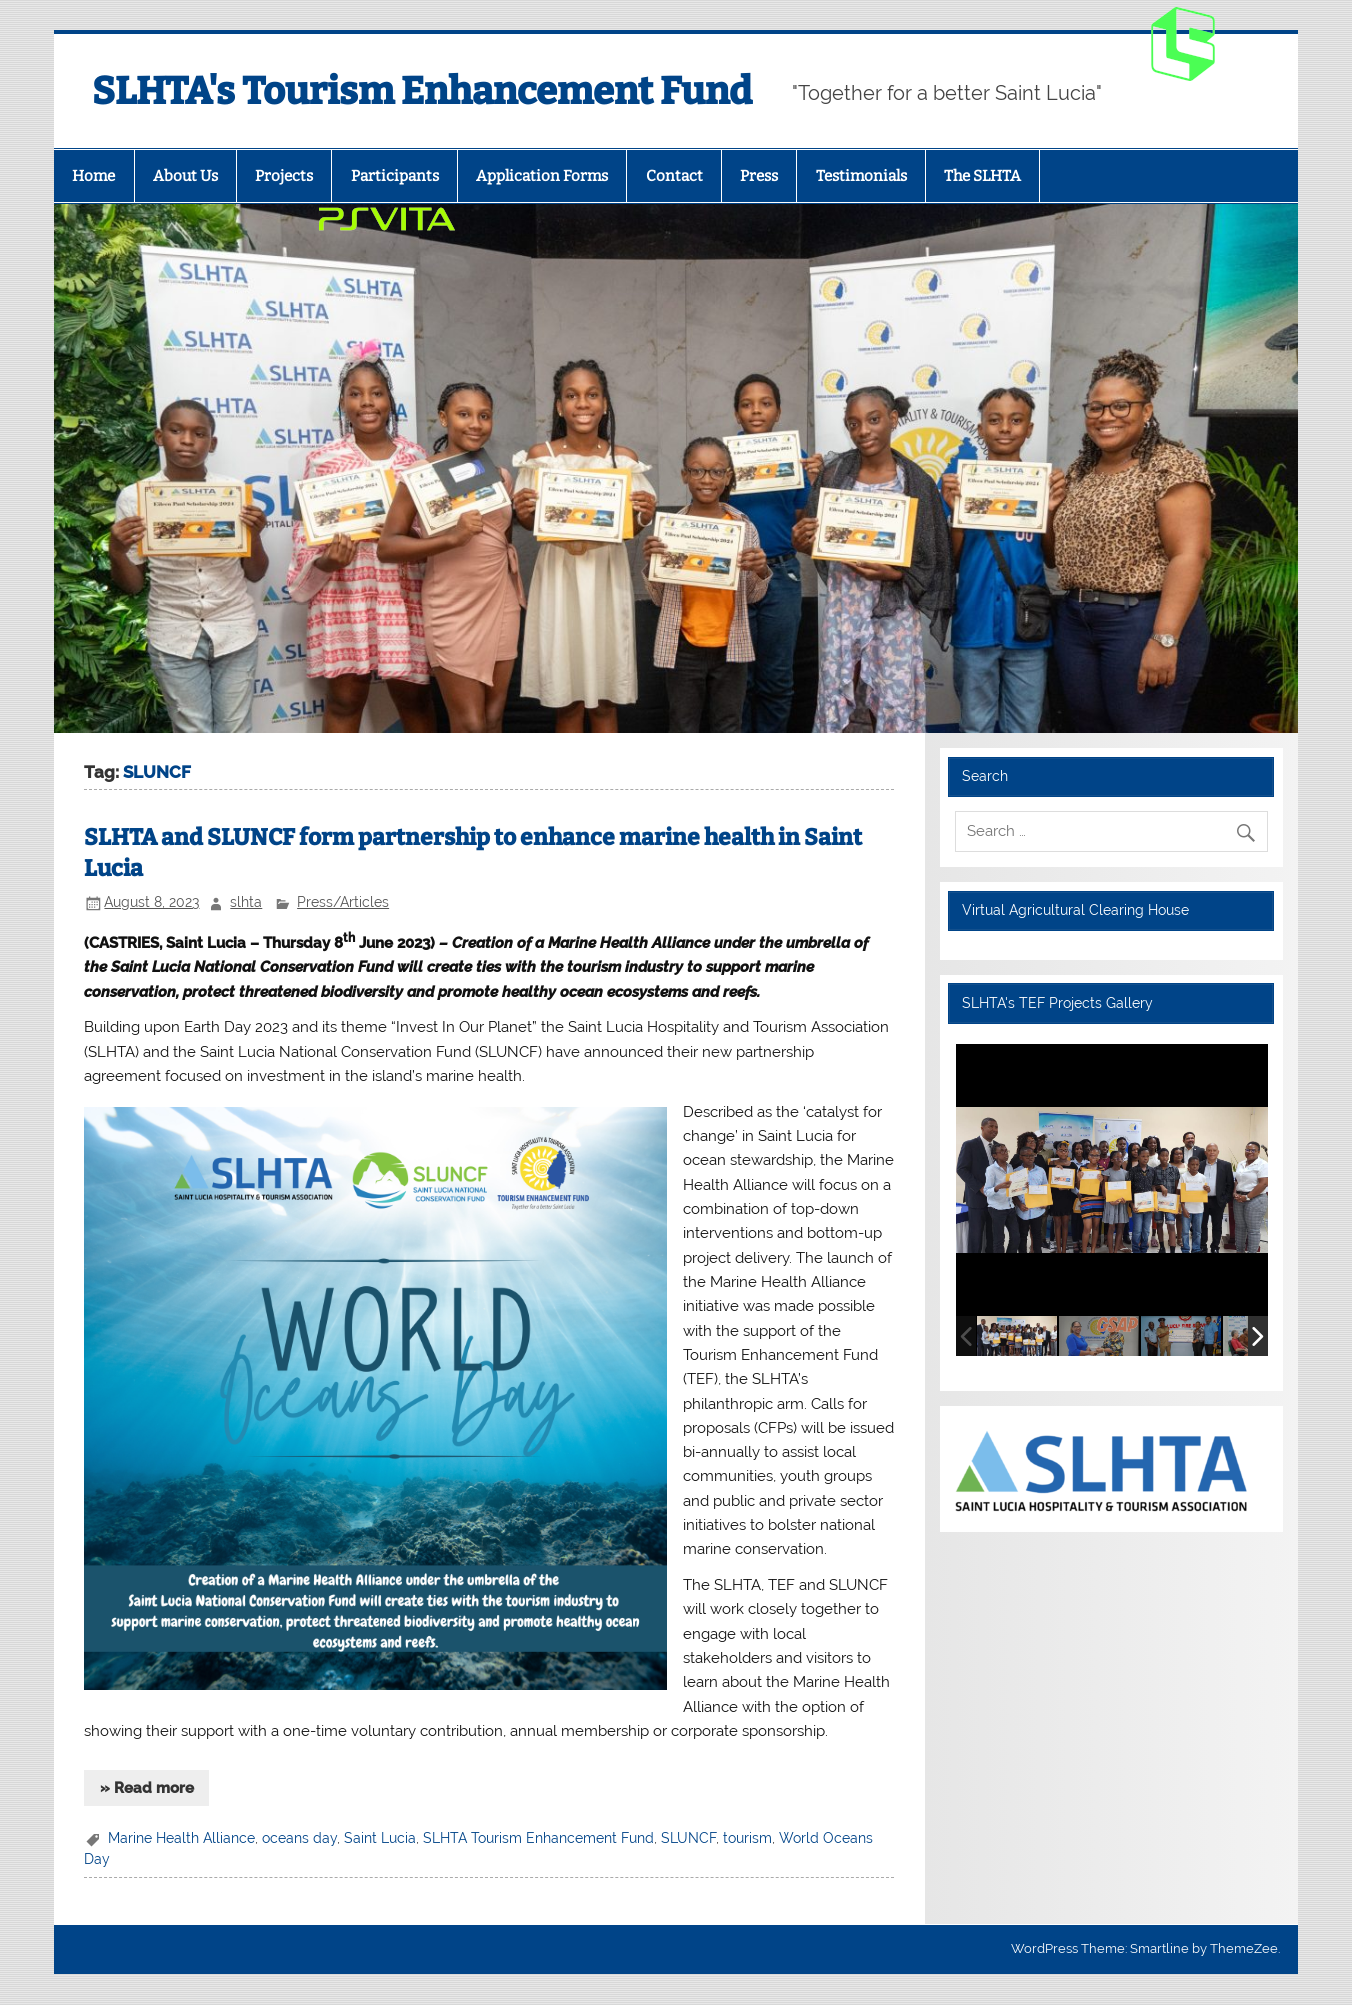  I want to click on GSAP (GreenSock Animation Platform) brand logo, so click(1117, 1324).